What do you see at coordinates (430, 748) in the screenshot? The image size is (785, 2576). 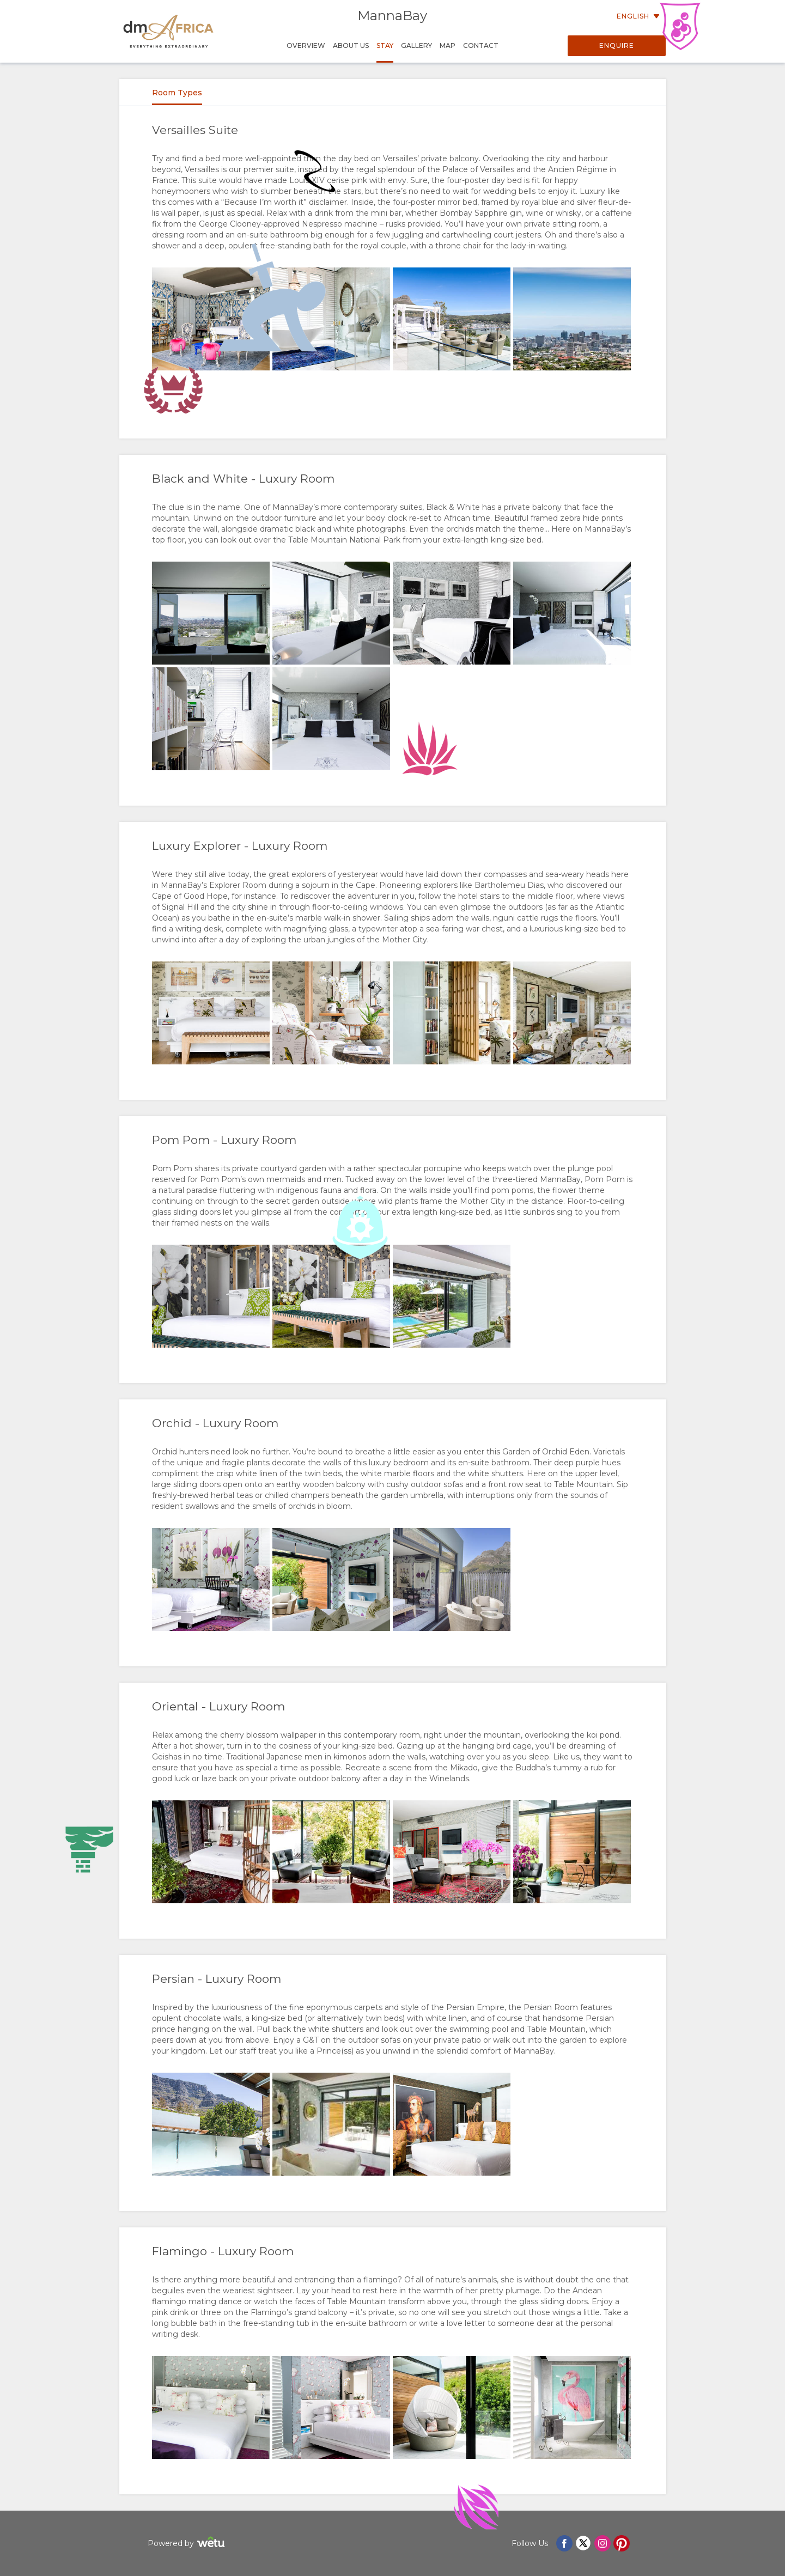 I see `agave plant icon for a gardening or farming game` at bounding box center [430, 748].